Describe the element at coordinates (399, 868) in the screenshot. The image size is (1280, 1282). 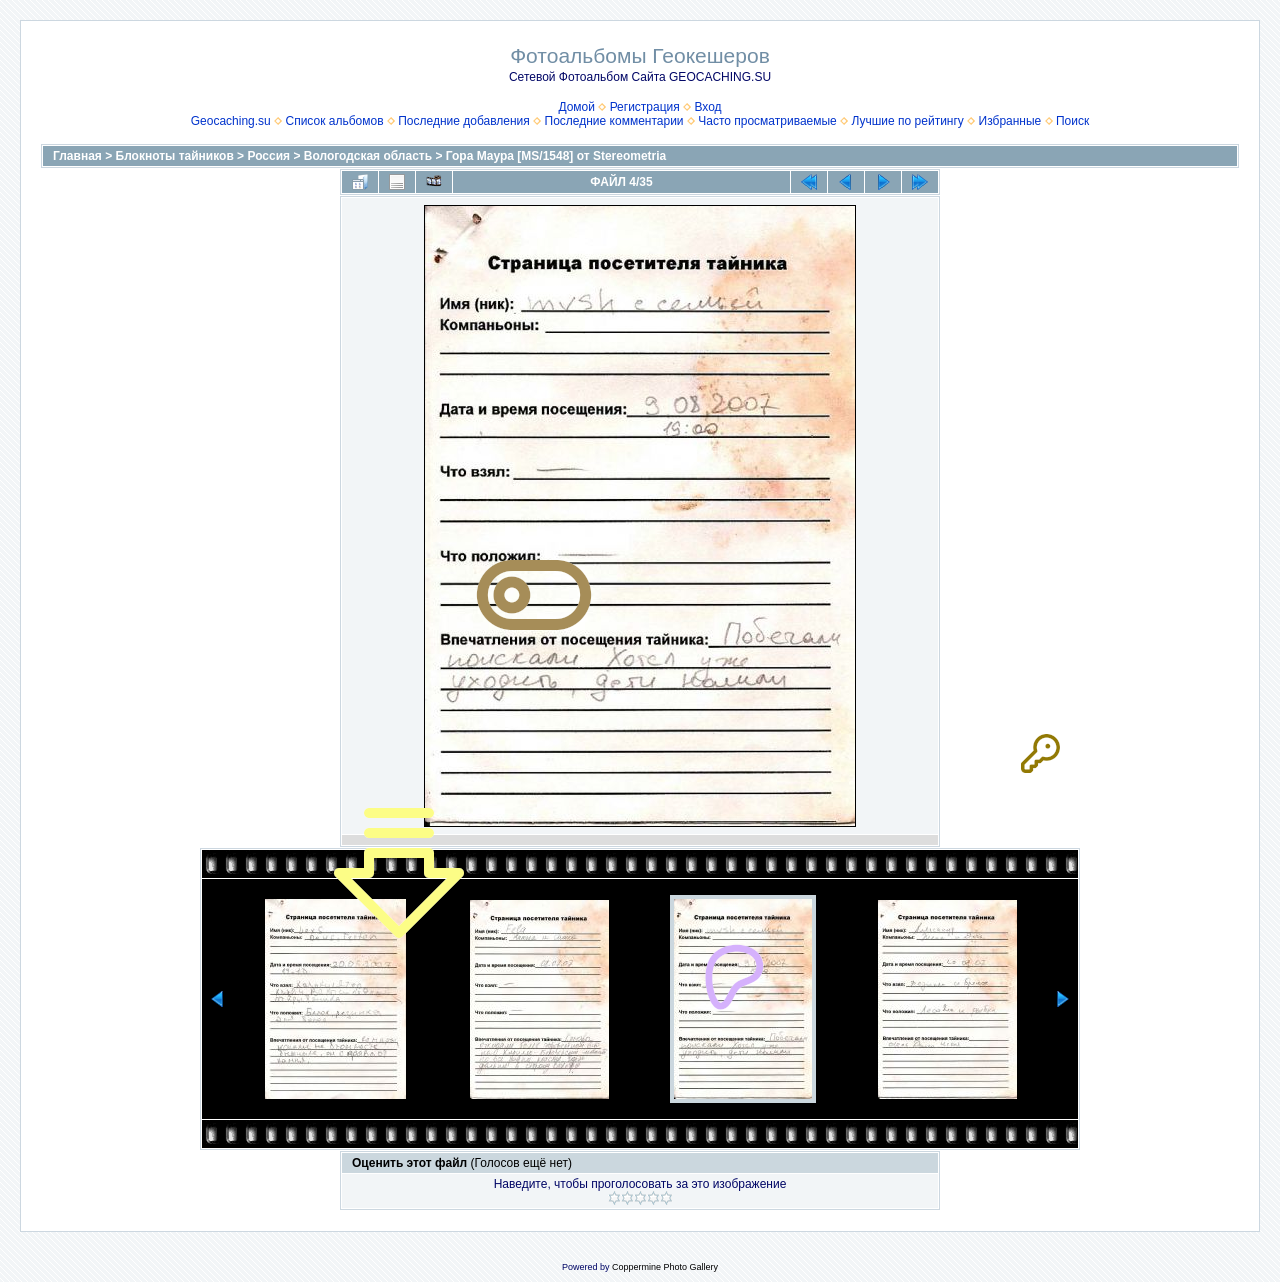
I see `download file or content` at that location.